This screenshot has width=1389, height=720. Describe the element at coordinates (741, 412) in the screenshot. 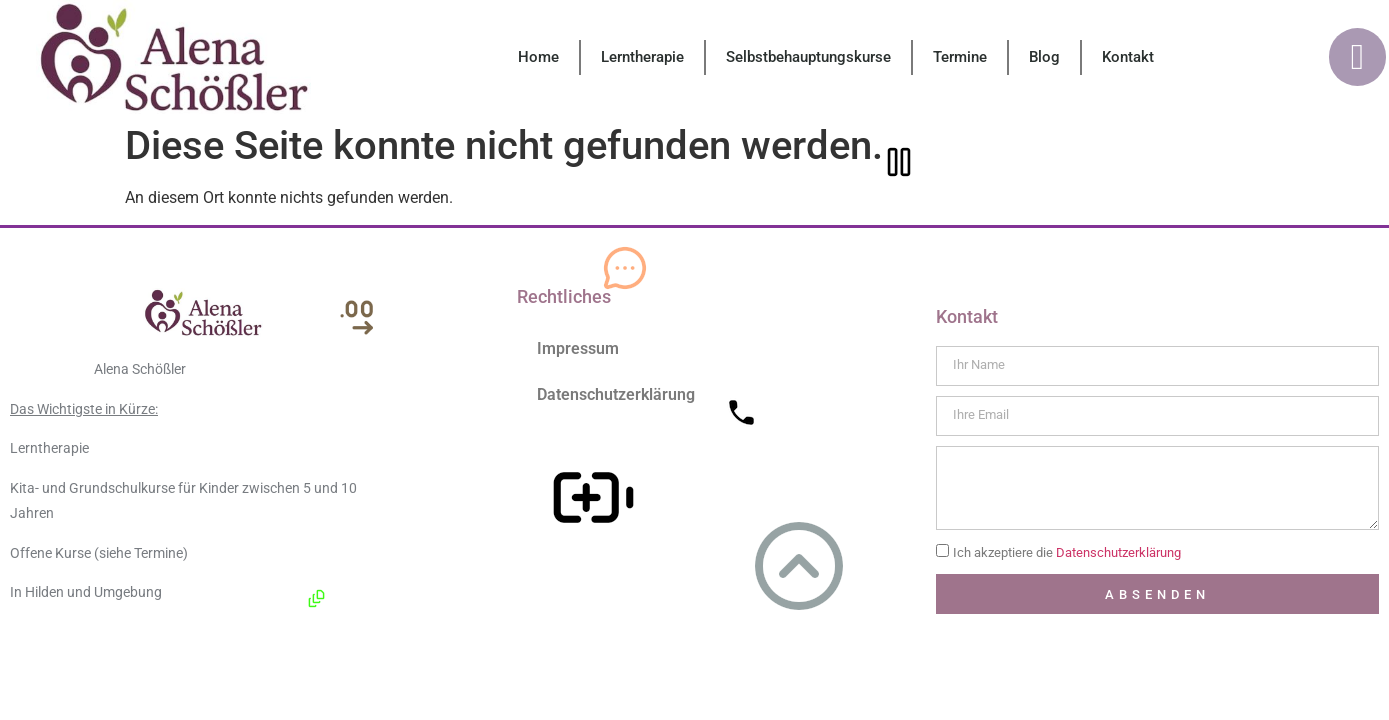

I see `make a phone call` at that location.